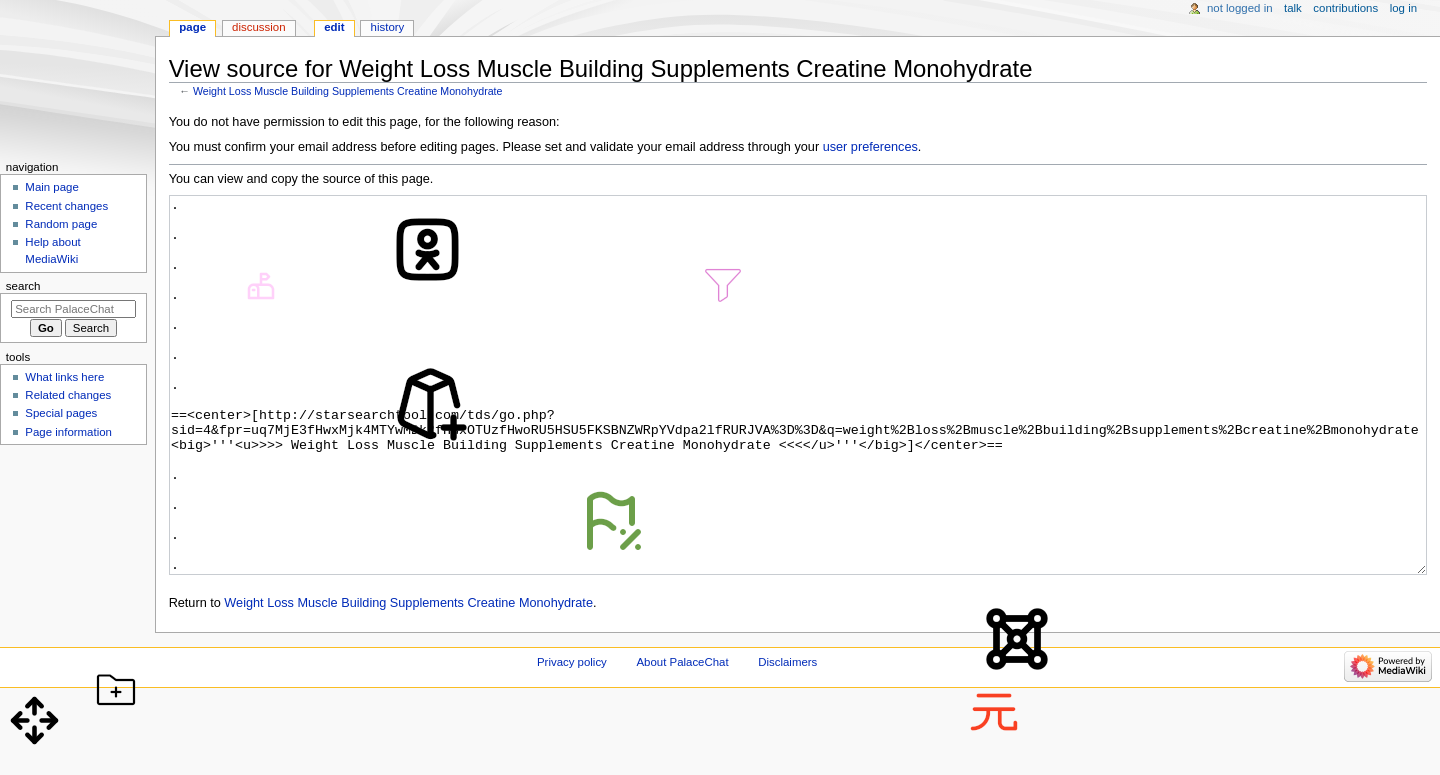  Describe the element at coordinates (1017, 639) in the screenshot. I see `view full network hierarchy` at that location.